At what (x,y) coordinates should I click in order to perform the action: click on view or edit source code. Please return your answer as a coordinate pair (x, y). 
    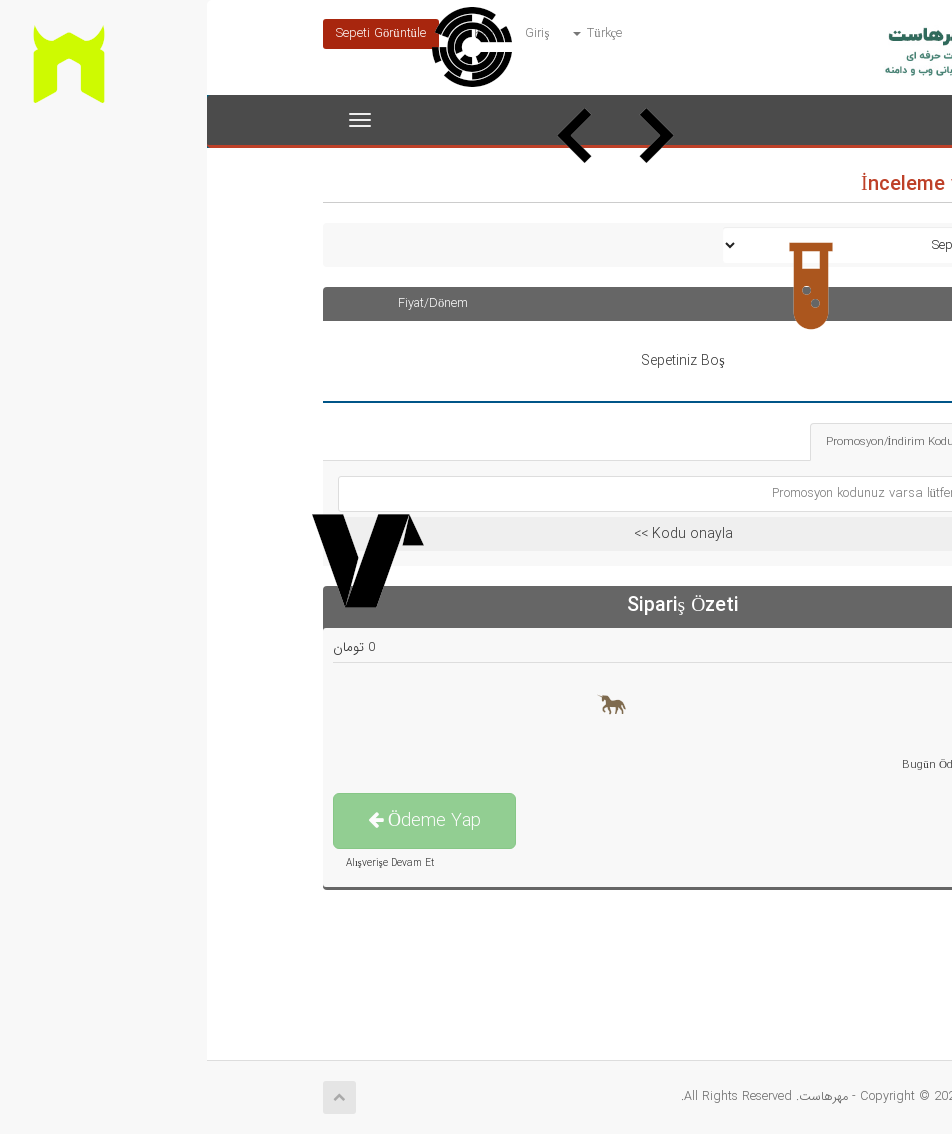
    Looking at the image, I should click on (615, 135).